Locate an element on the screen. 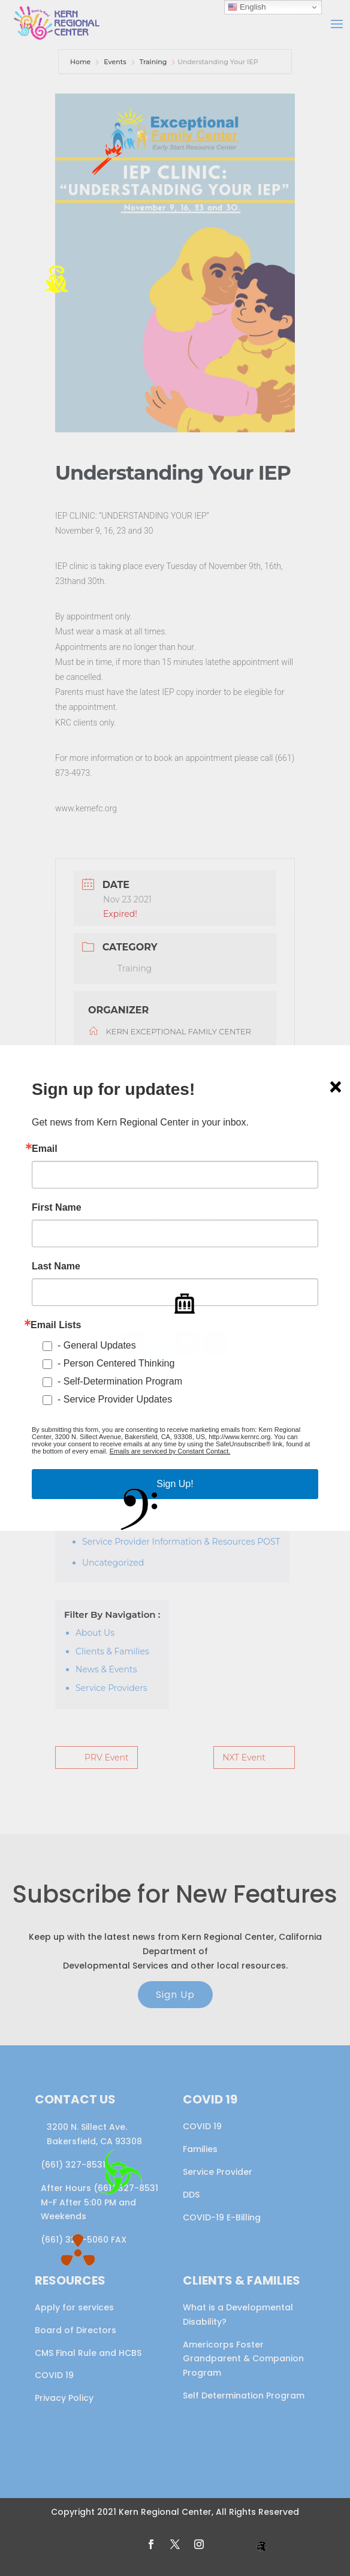  alien or sci-fi themed game item is located at coordinates (55, 279).